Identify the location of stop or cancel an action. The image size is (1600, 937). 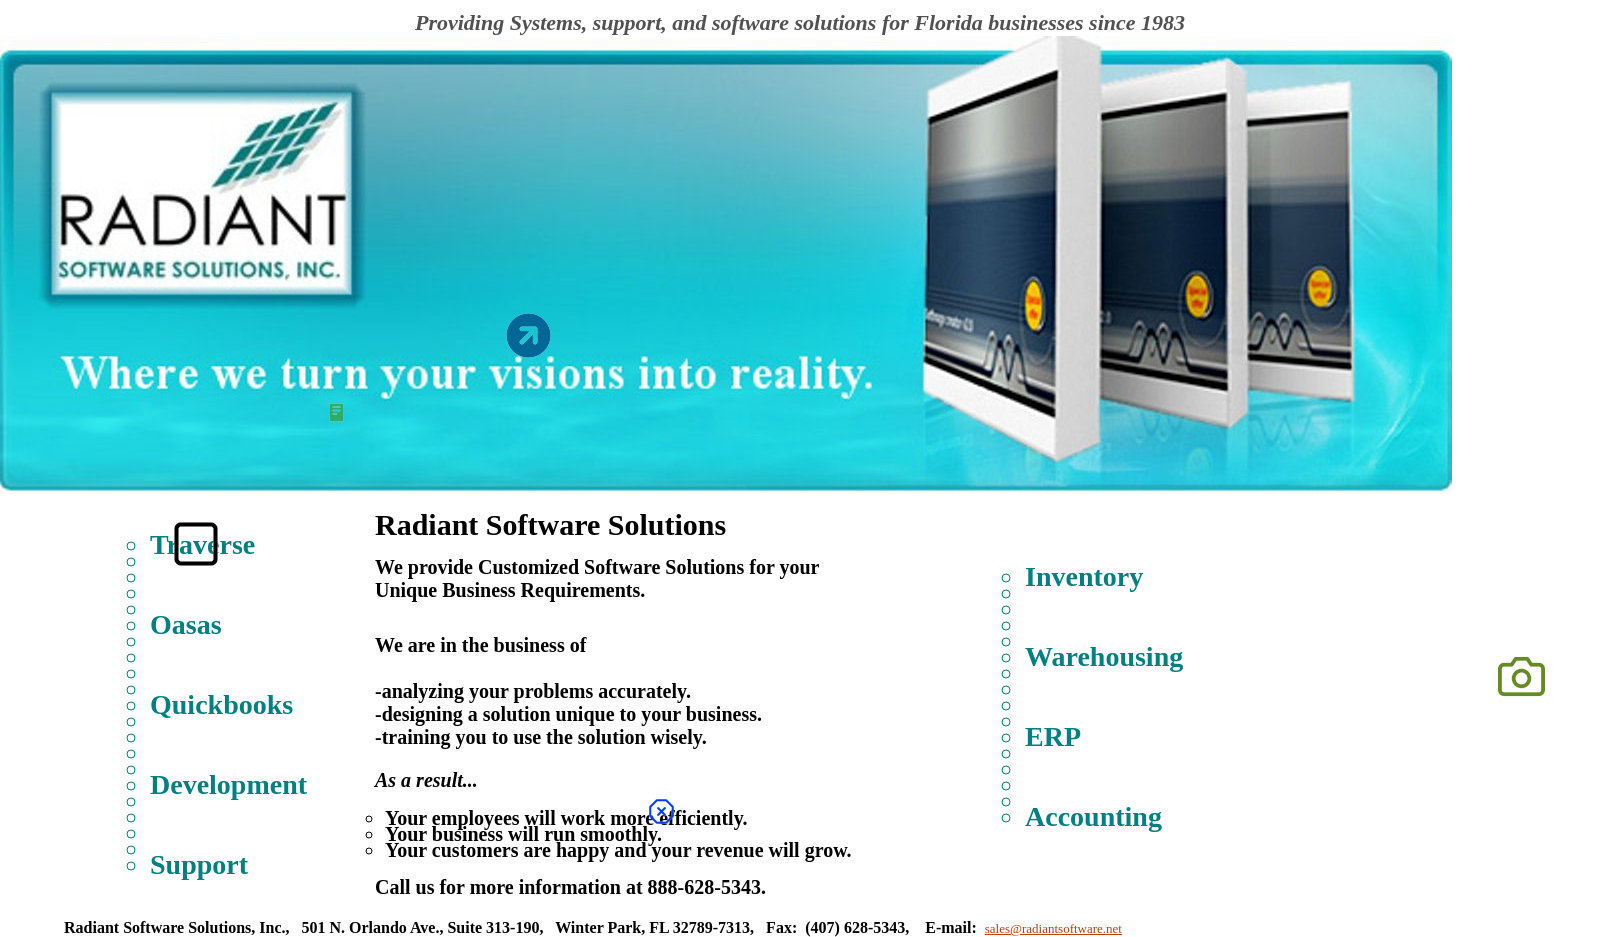
(661, 811).